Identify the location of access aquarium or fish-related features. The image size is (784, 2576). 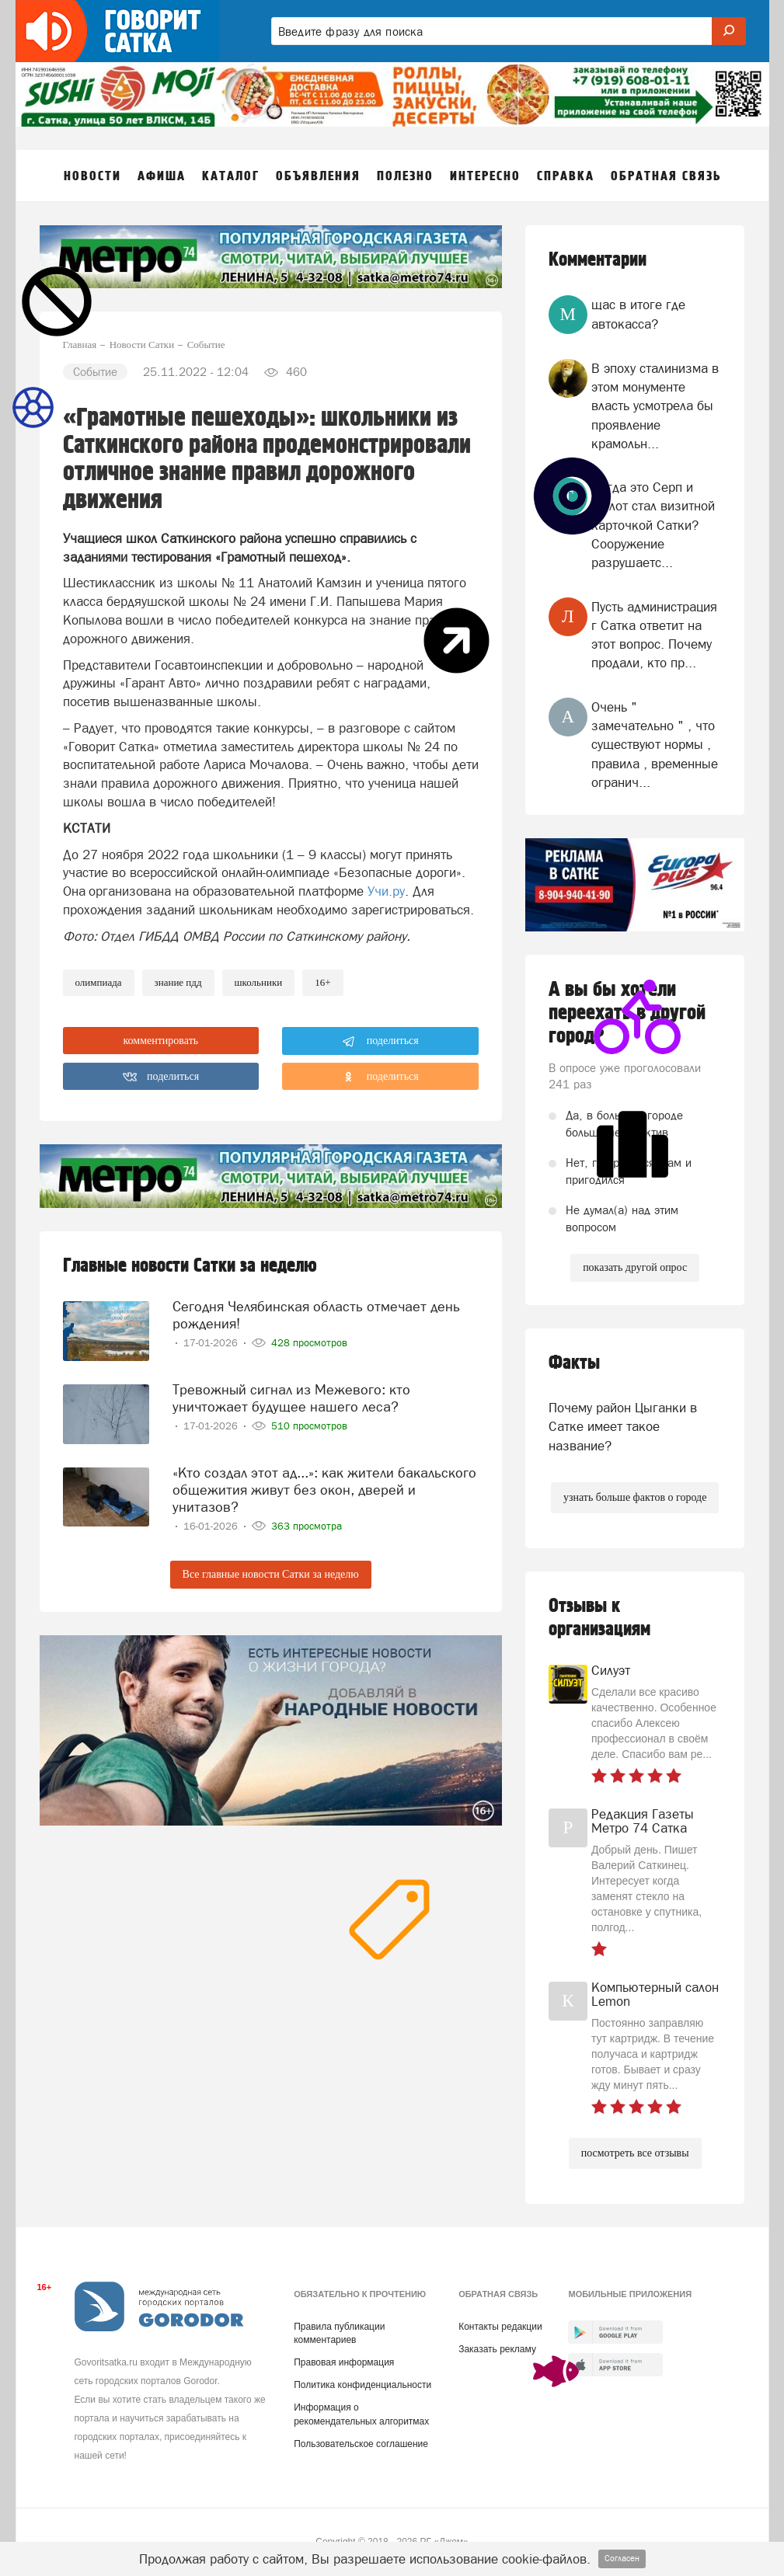
(556, 2371).